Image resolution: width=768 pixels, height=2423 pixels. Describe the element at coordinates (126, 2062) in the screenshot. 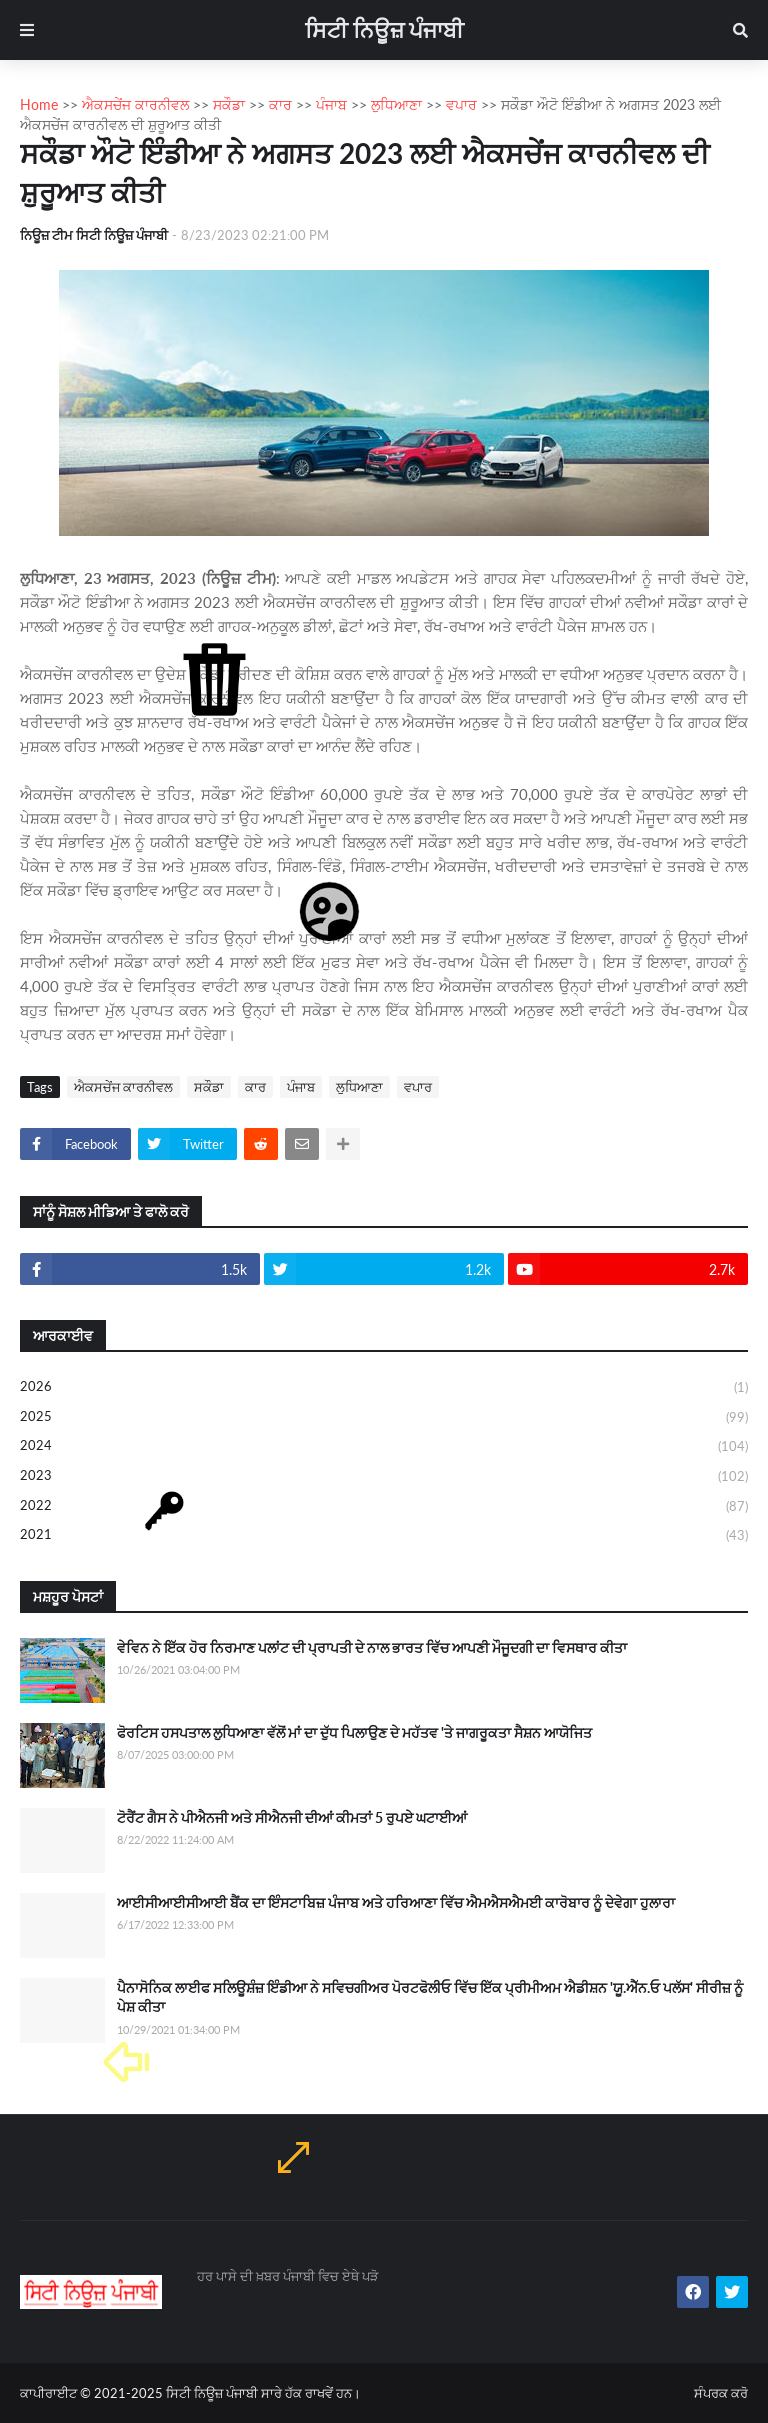

I see `go back to the previous screen` at that location.